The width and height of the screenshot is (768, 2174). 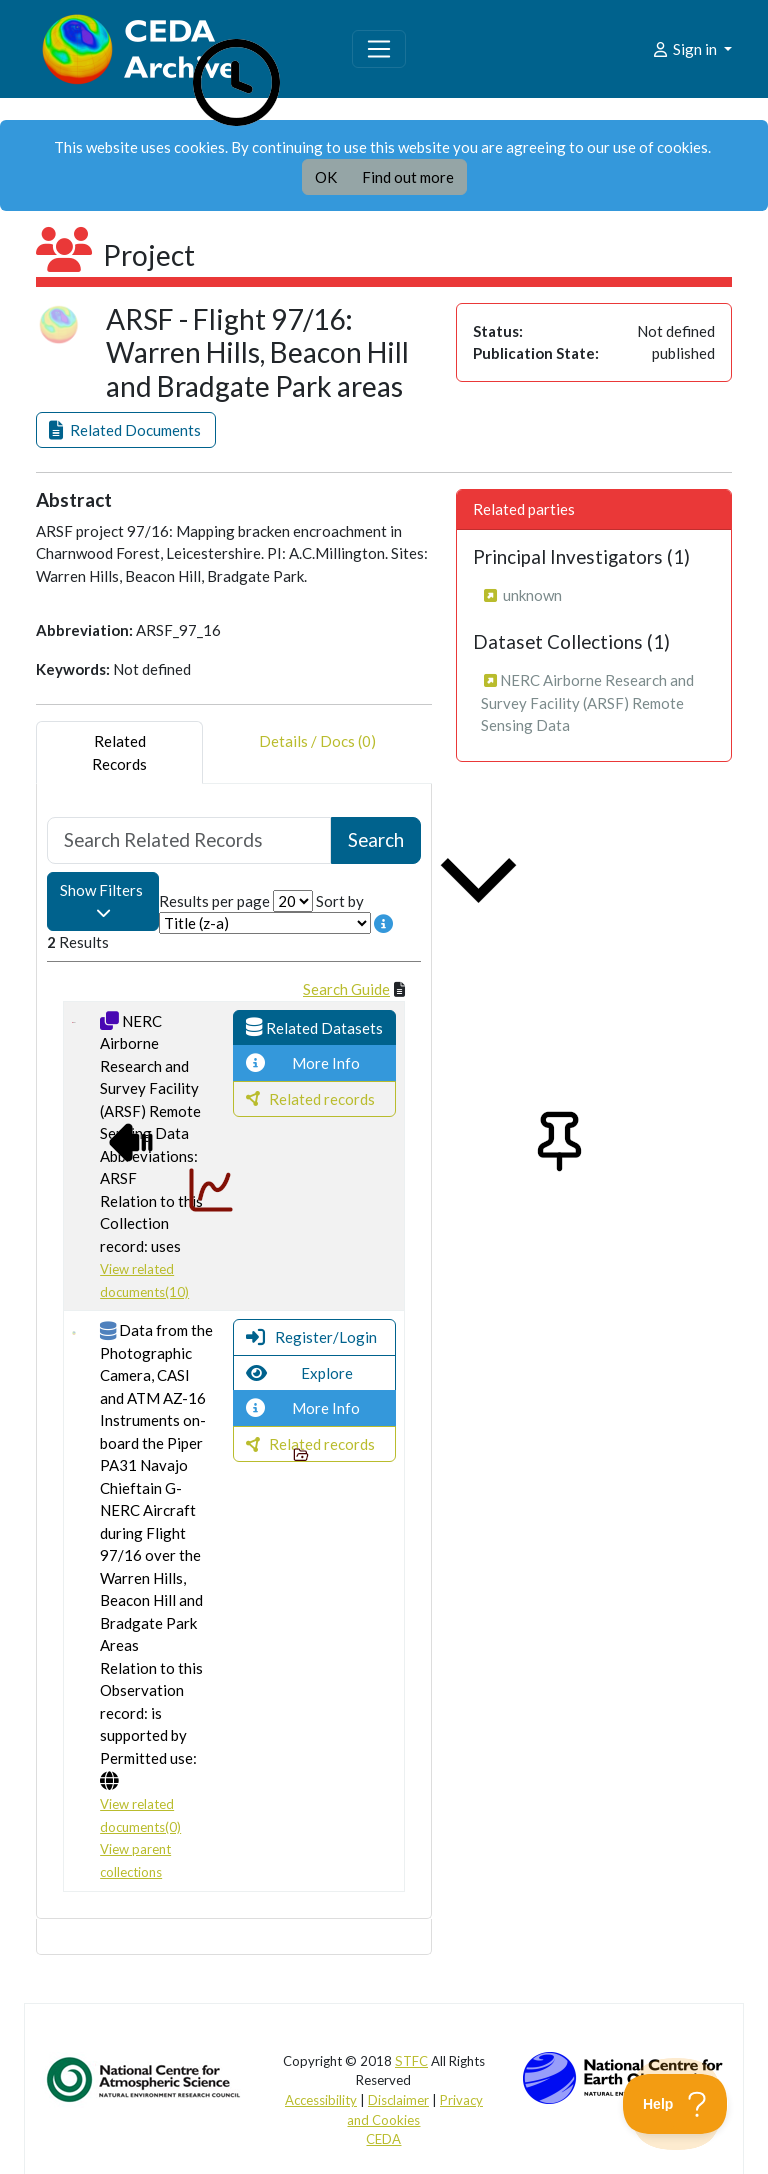 I want to click on go back to previous section, so click(x=130, y=1142).